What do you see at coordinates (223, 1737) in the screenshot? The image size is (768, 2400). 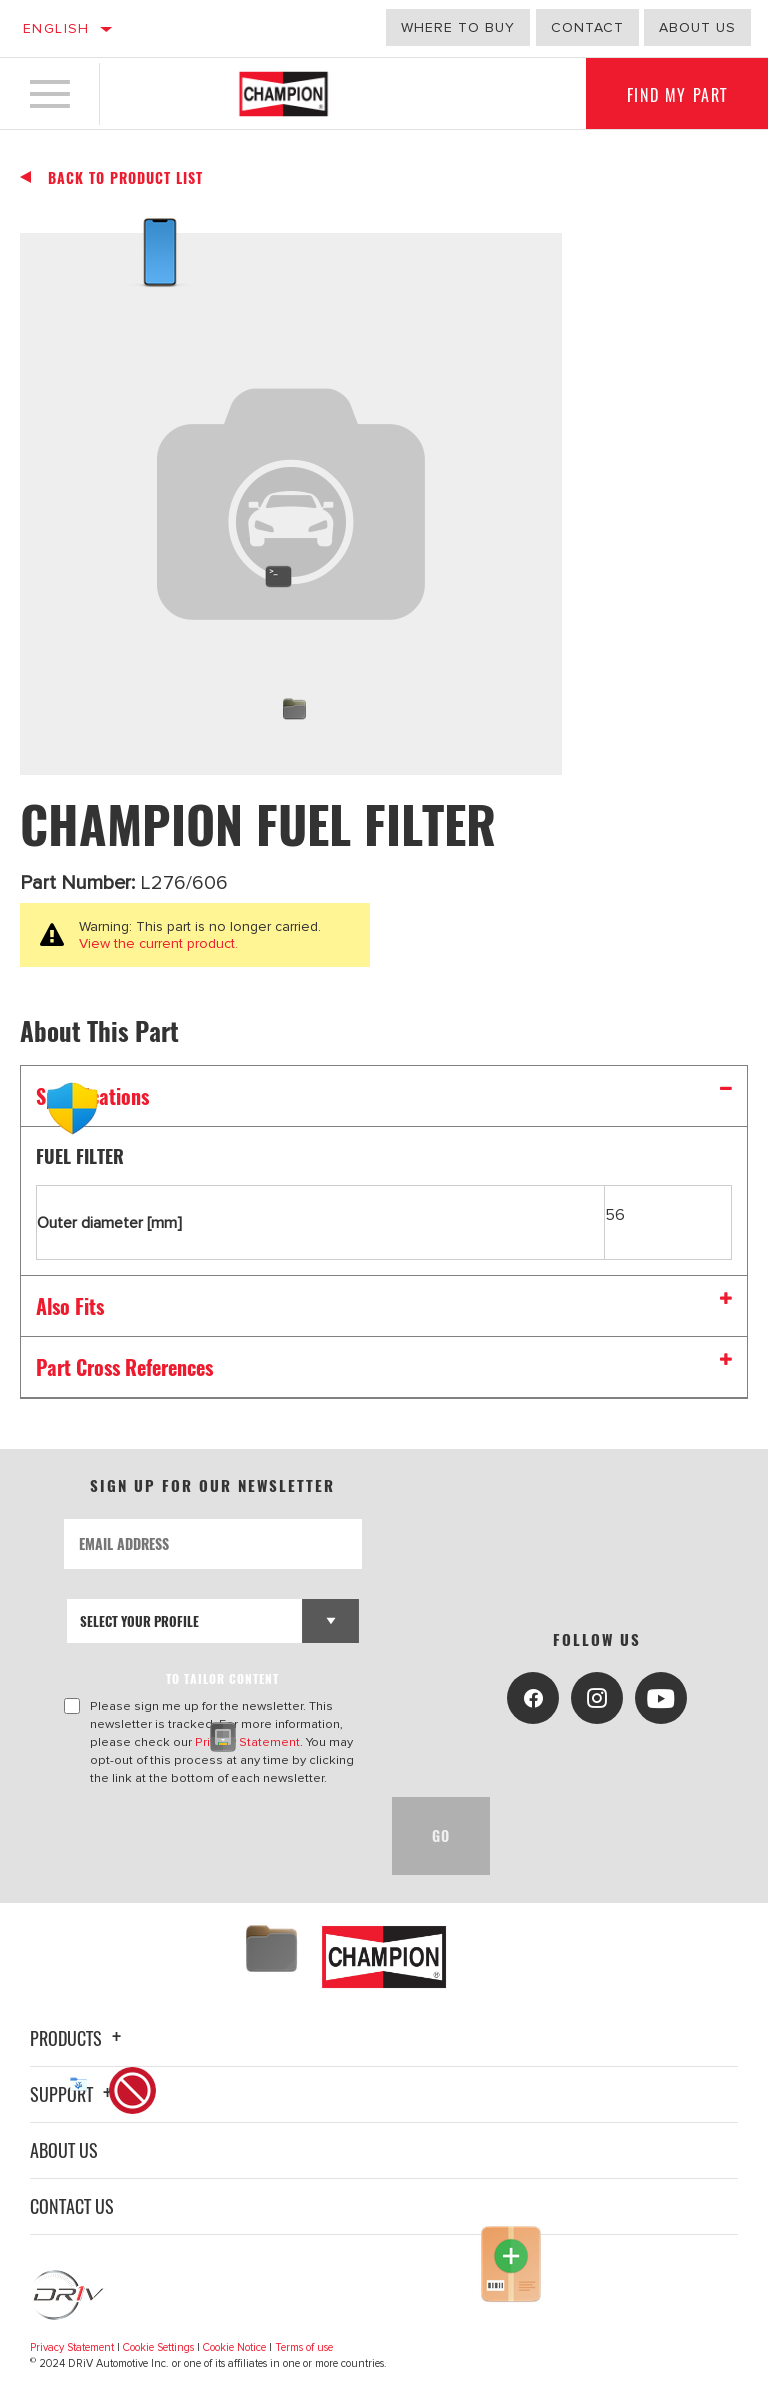 I see `nintendo ds rom file` at bounding box center [223, 1737].